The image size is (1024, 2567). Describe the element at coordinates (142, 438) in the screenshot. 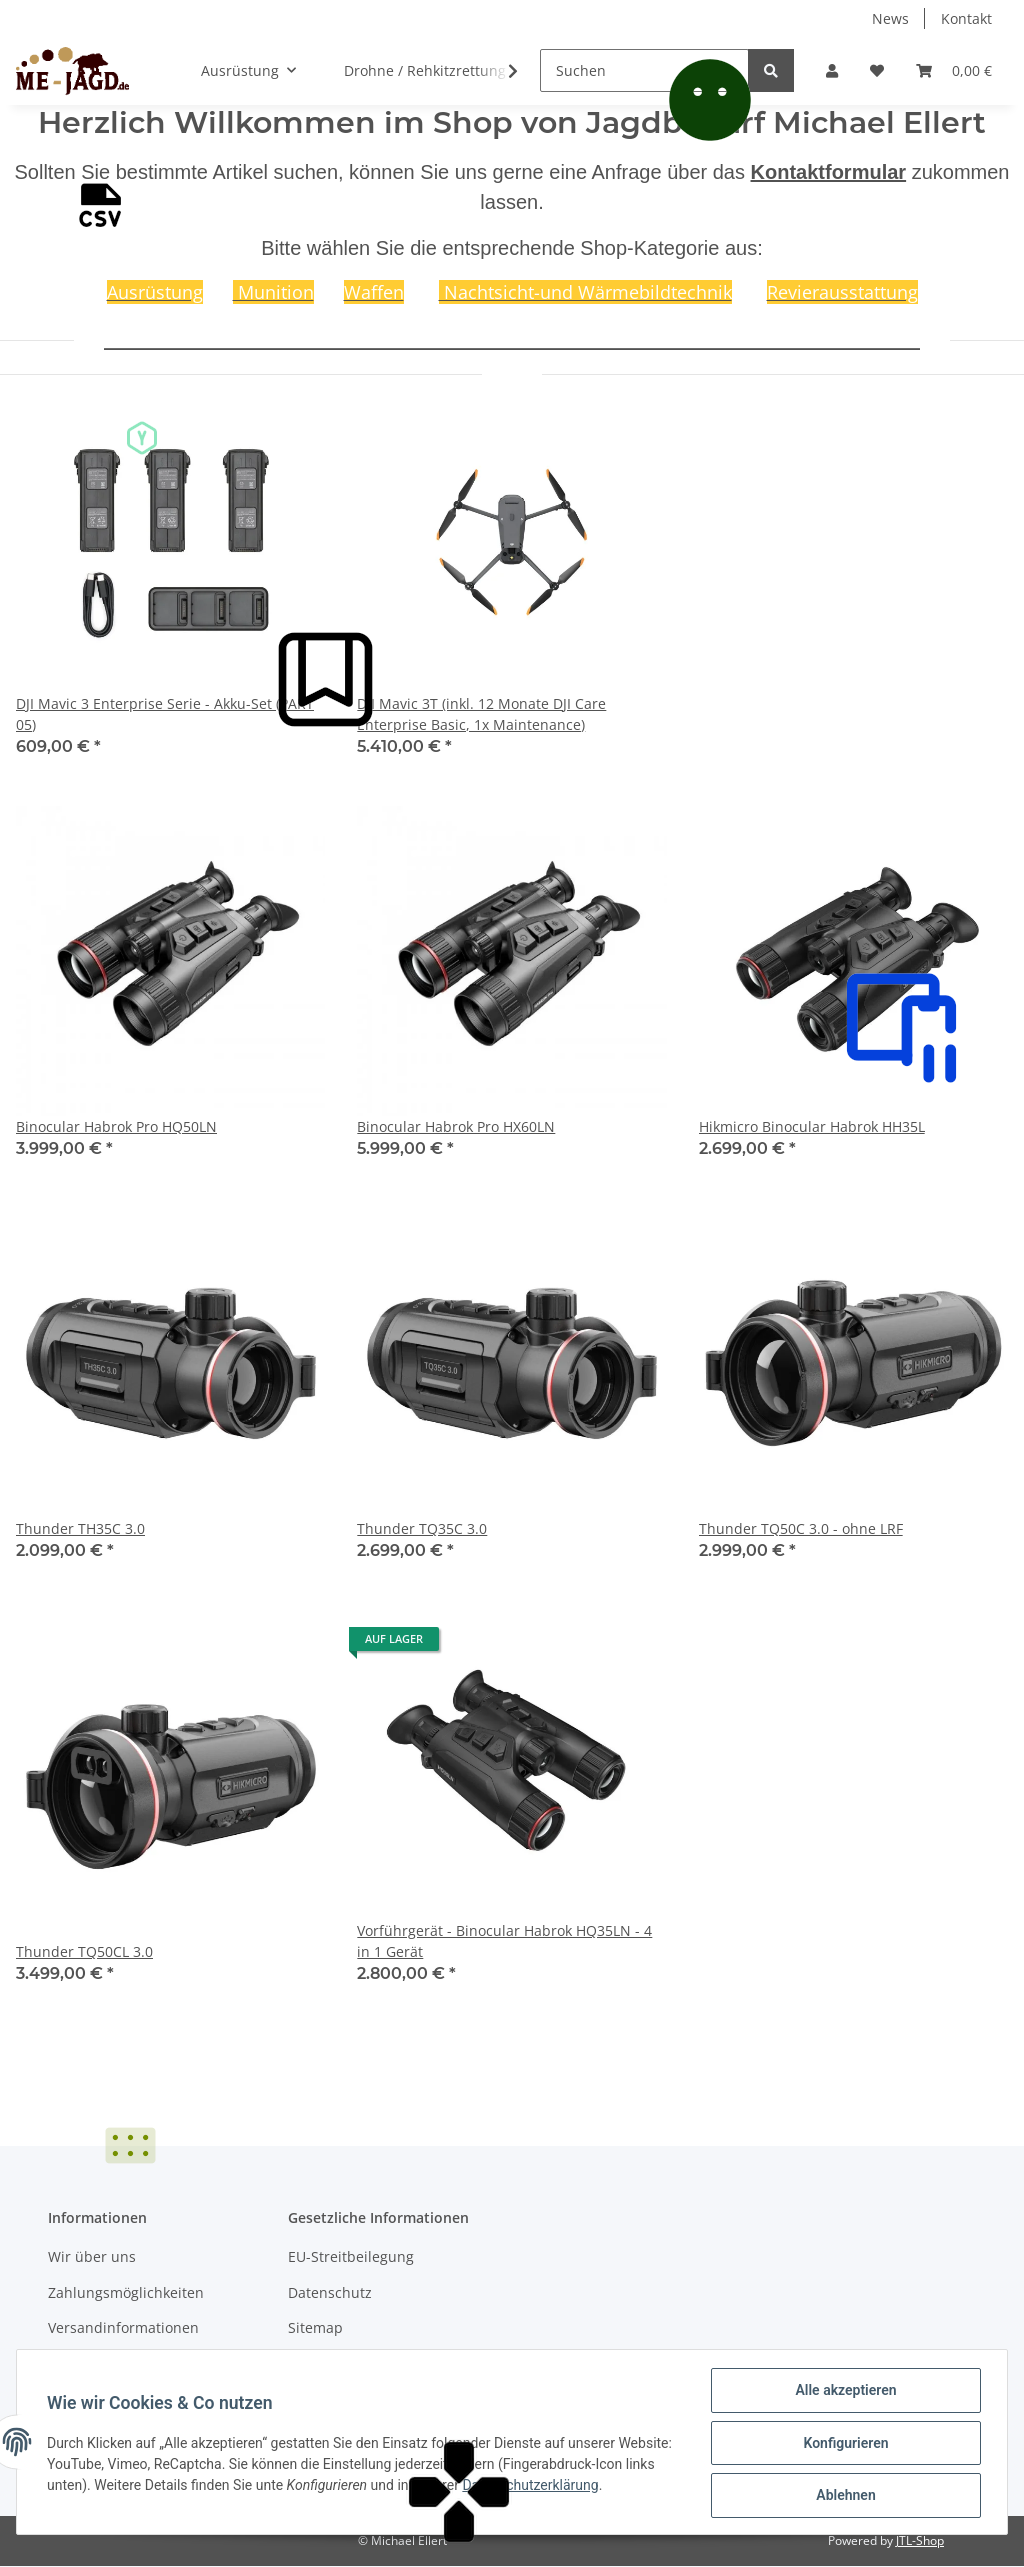

I see `indicates a category or section labeled "Y"` at that location.